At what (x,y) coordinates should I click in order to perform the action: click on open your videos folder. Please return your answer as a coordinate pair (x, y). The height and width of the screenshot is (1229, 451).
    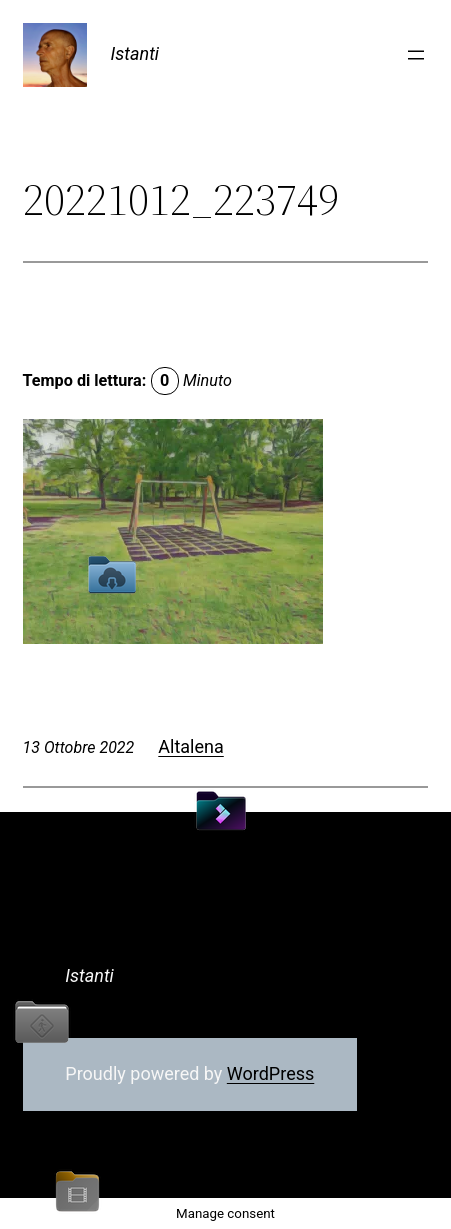
    Looking at the image, I should click on (77, 1191).